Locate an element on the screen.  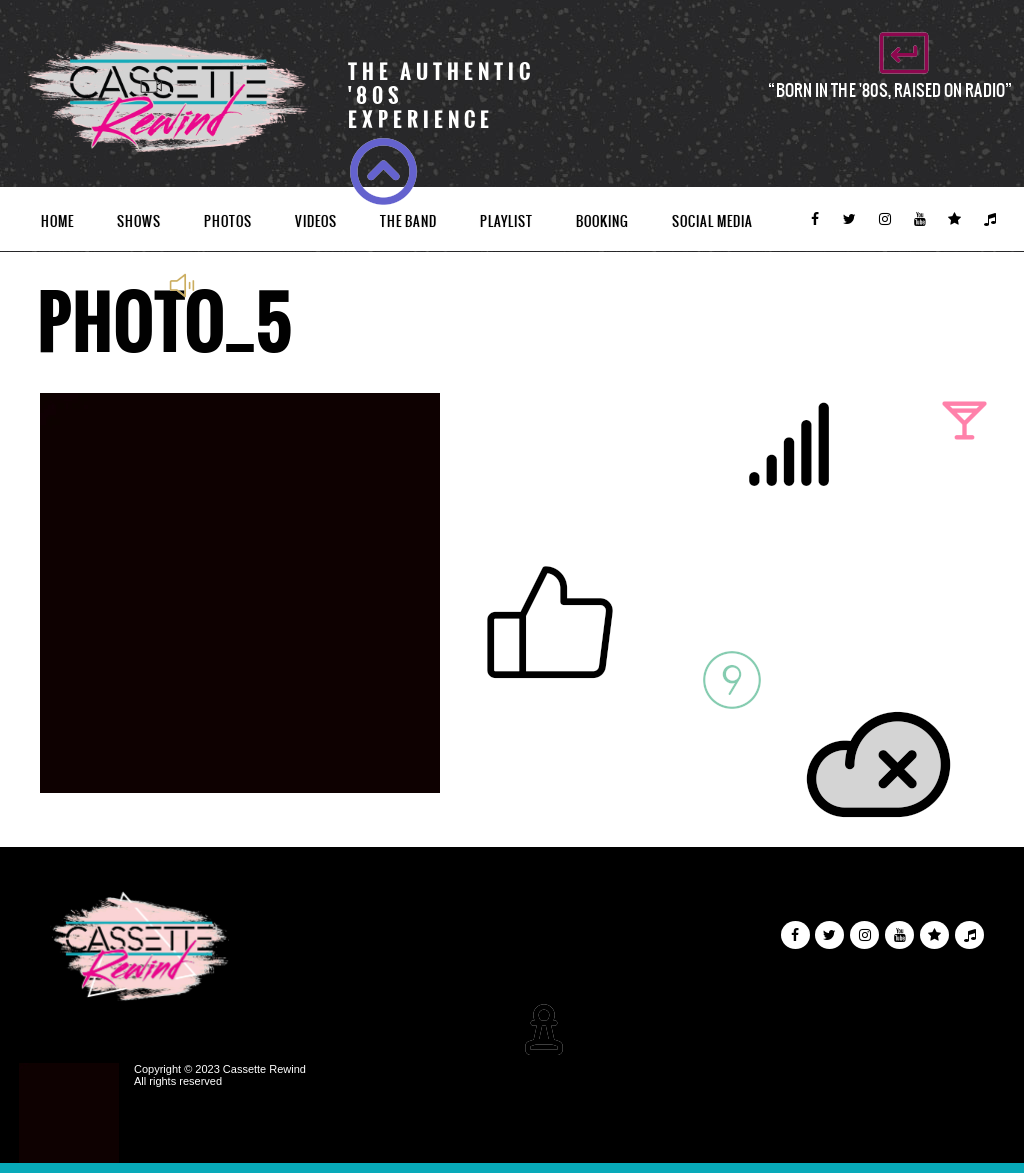
indicates nine items or notifications is located at coordinates (732, 680).